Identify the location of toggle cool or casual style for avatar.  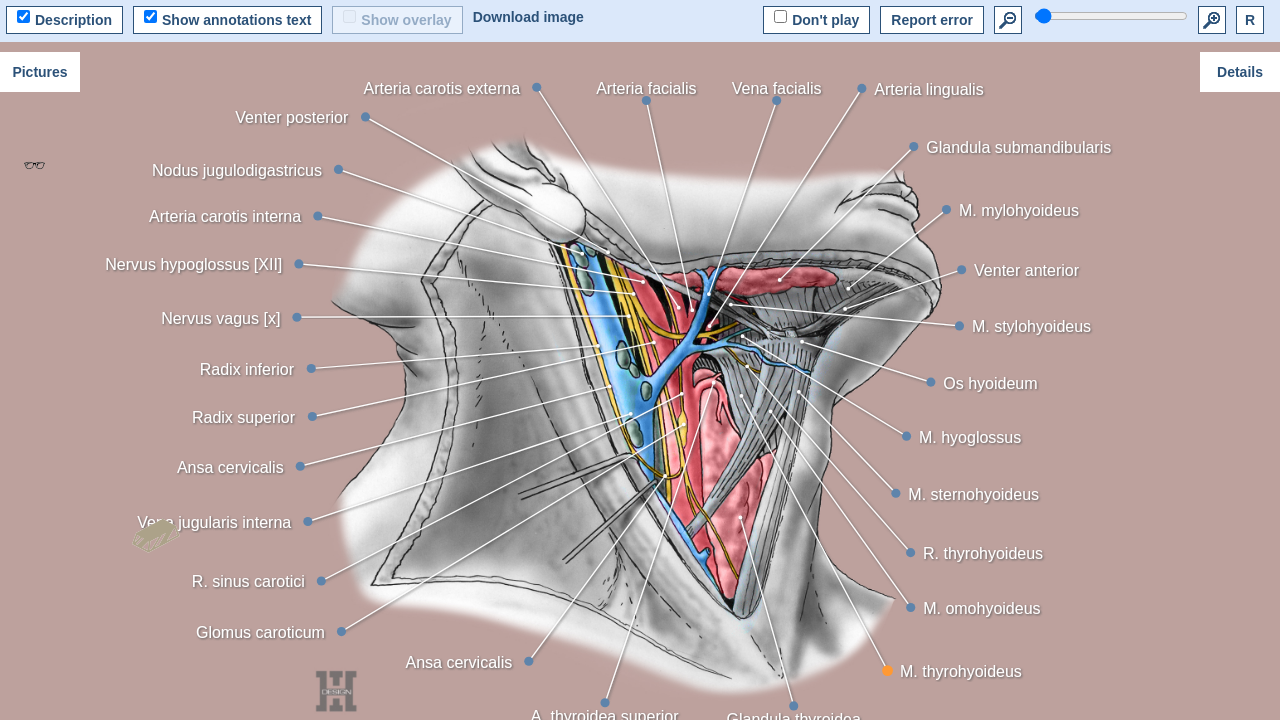
(34, 165).